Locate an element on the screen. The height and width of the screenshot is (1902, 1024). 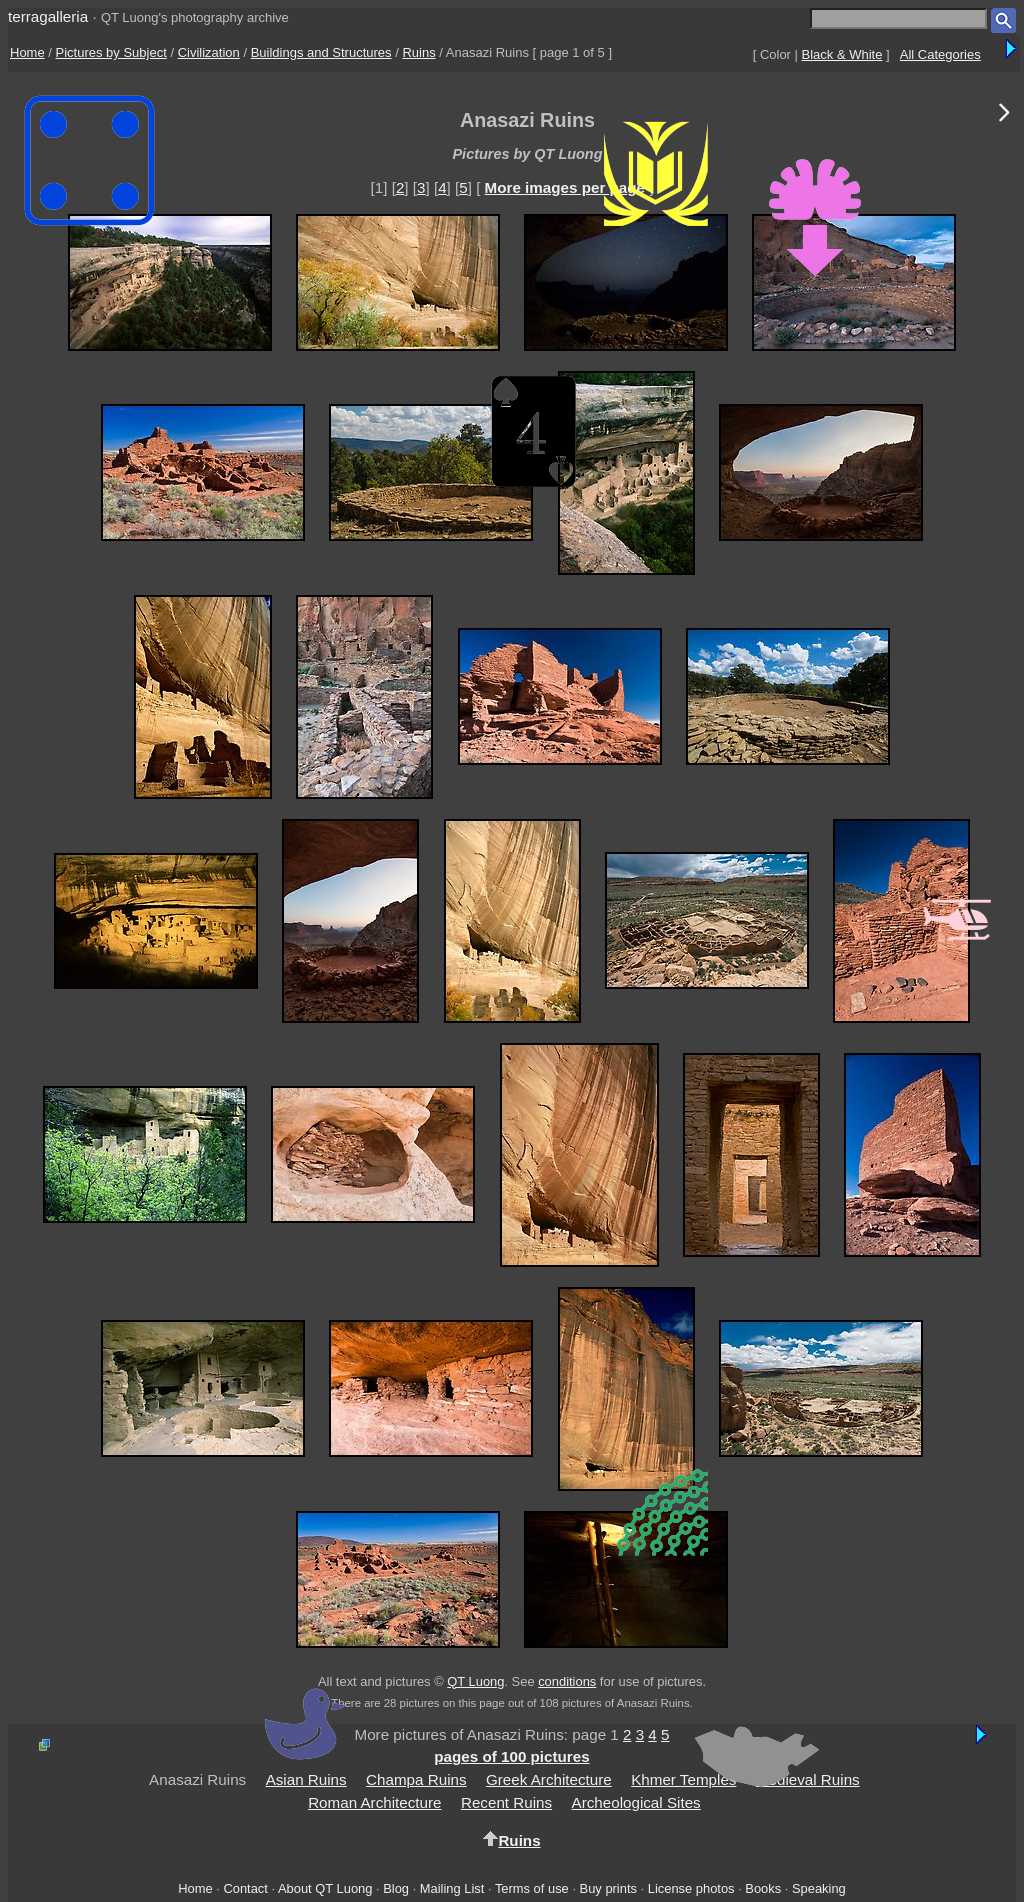
select mongolia as your country or region is located at coordinates (757, 1757).